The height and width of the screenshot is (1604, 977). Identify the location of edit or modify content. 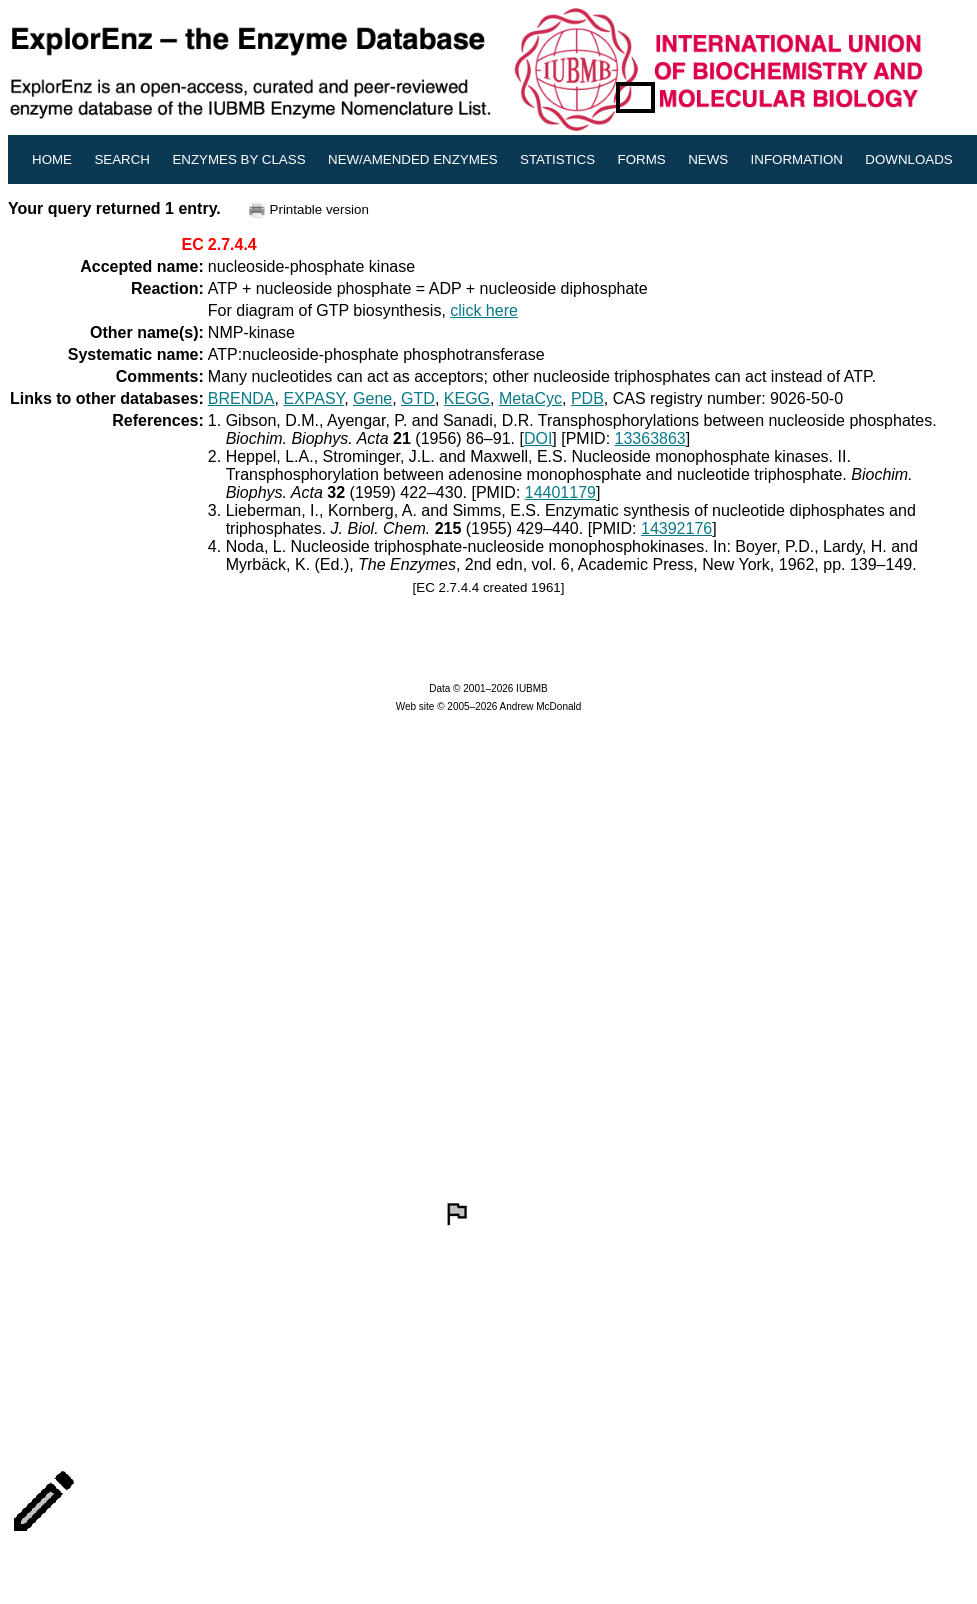
(44, 1501).